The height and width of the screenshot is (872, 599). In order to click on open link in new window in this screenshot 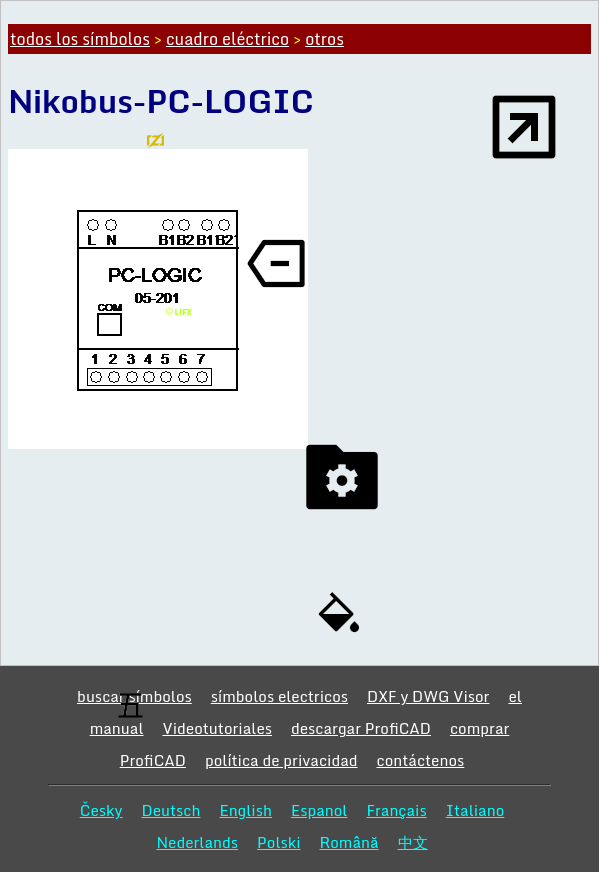, I will do `click(524, 127)`.